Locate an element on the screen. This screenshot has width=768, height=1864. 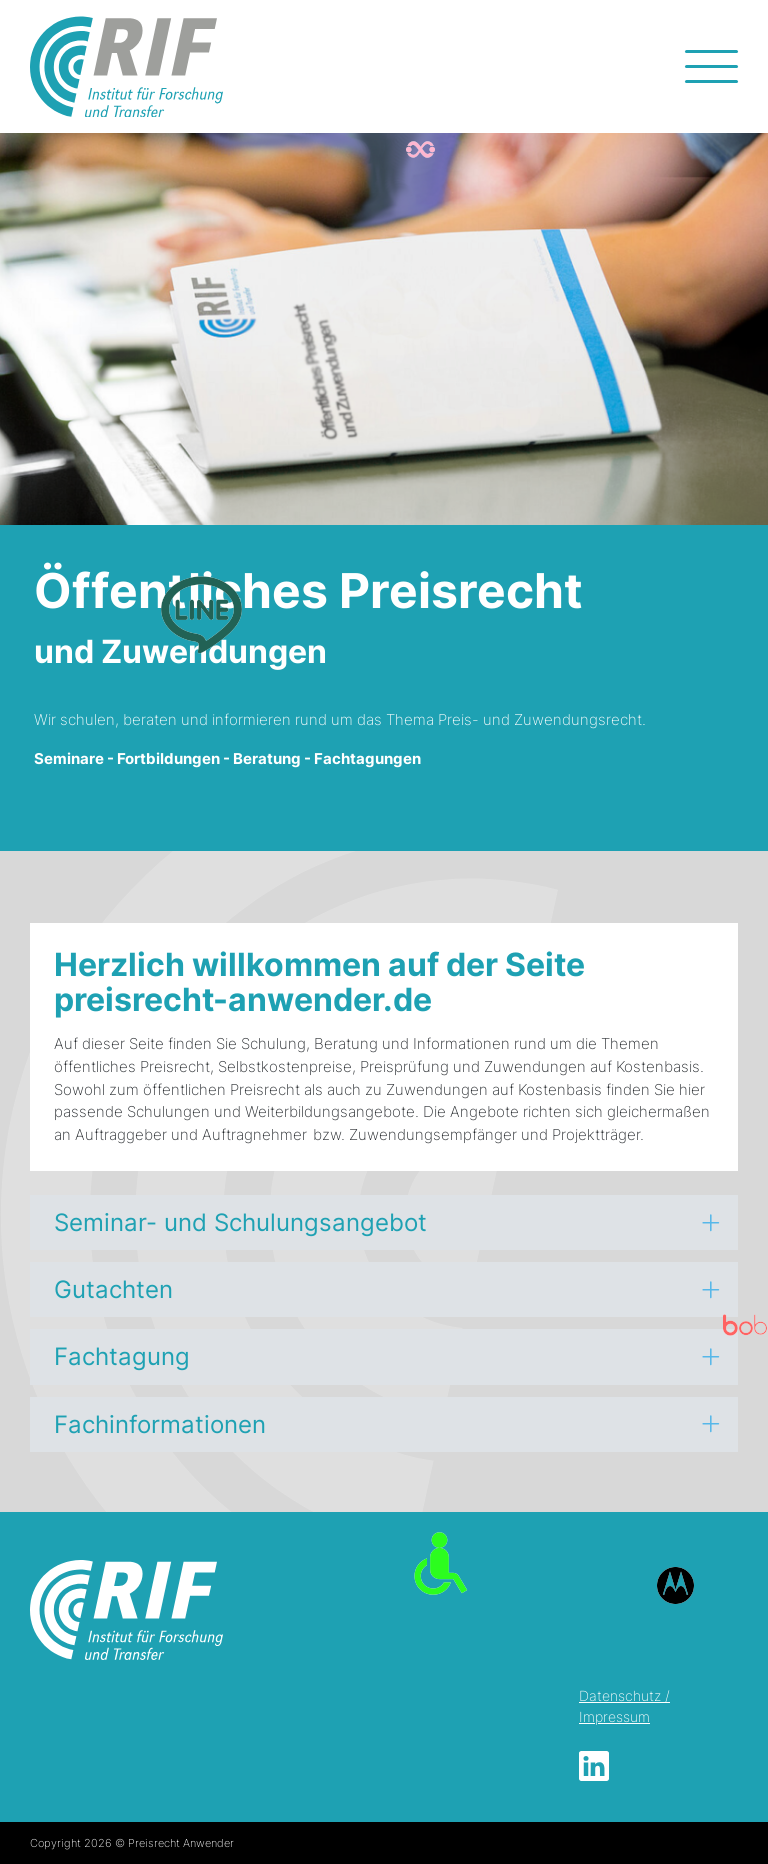
immer library logo is located at coordinates (420, 149).